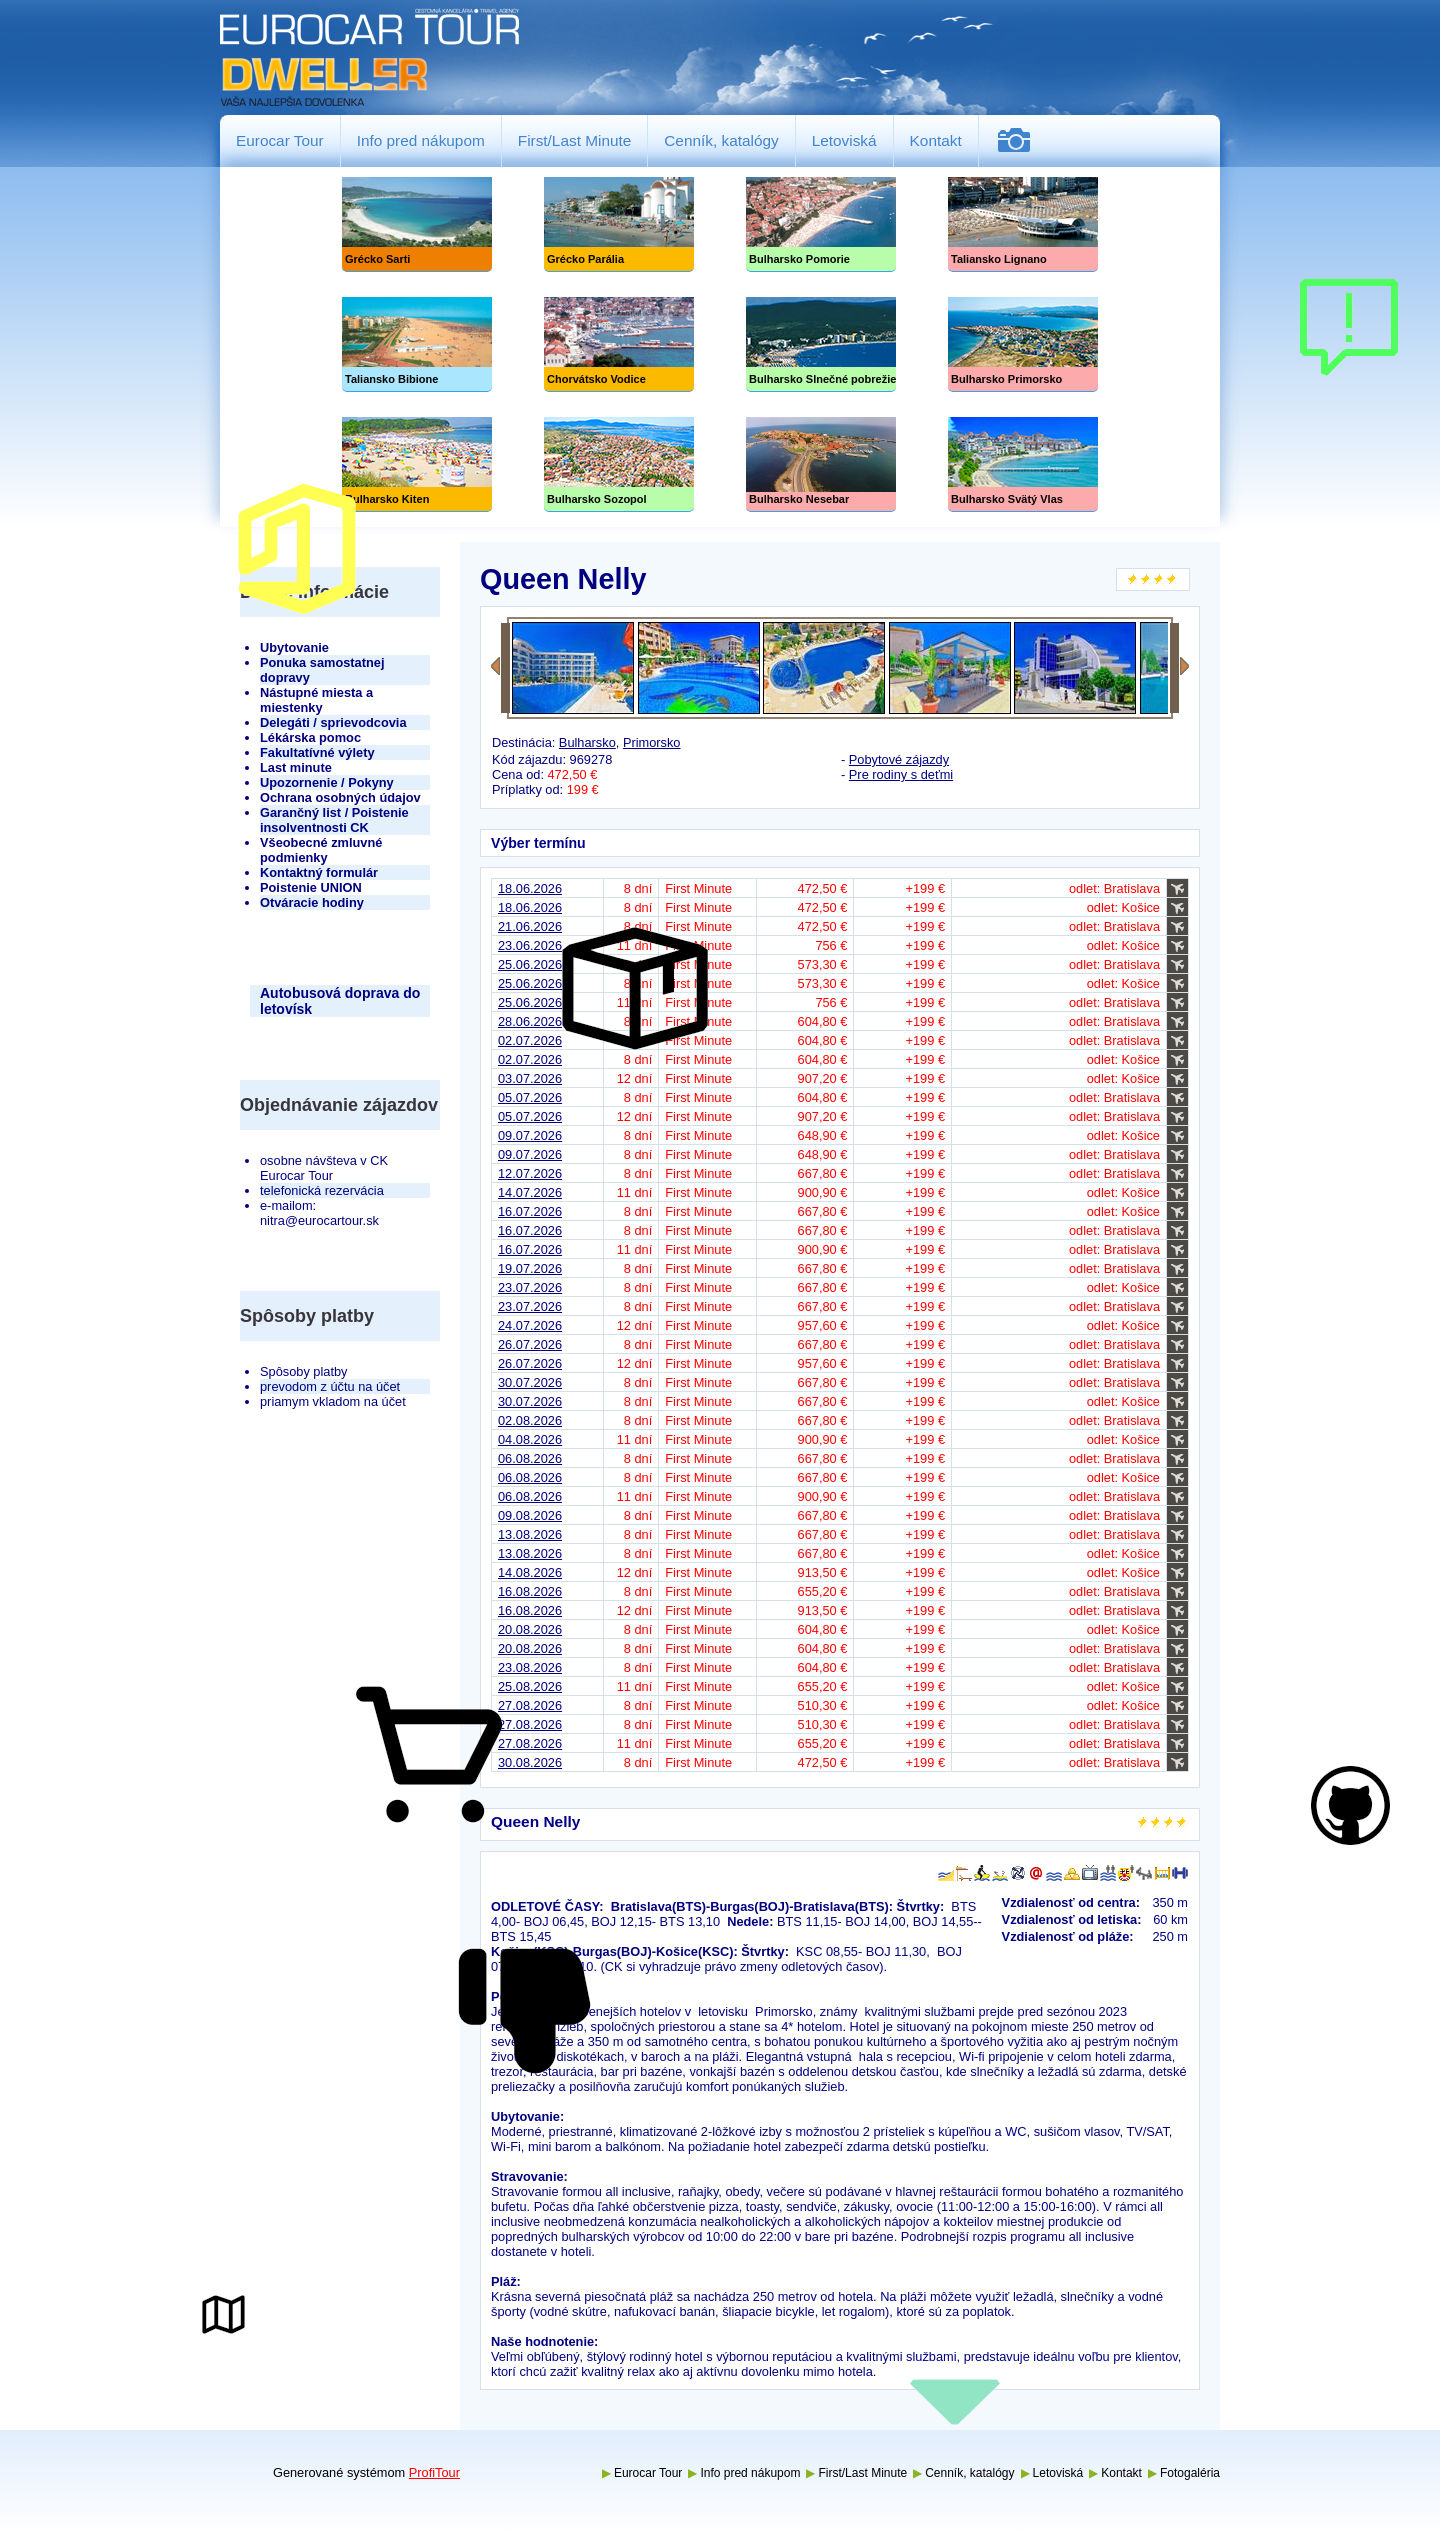 The image size is (1440, 2535). I want to click on open GitHub repository, so click(1350, 1805).